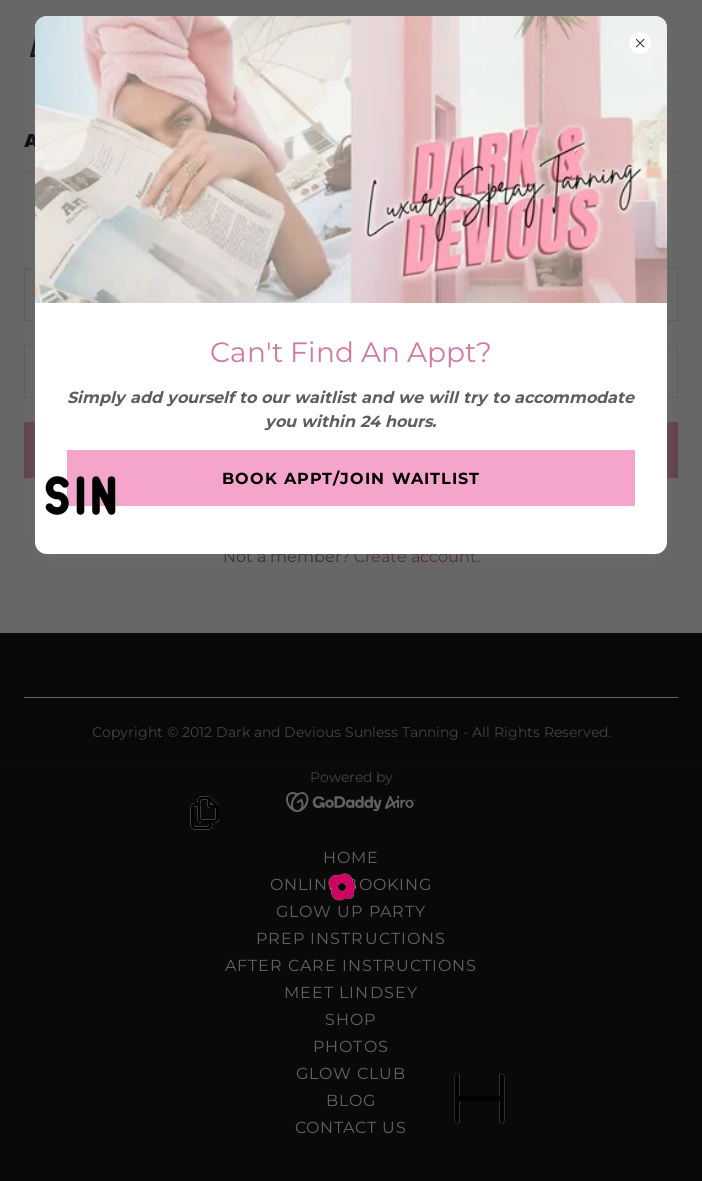  Describe the element at coordinates (204, 813) in the screenshot. I see `view multiple files or documents` at that location.